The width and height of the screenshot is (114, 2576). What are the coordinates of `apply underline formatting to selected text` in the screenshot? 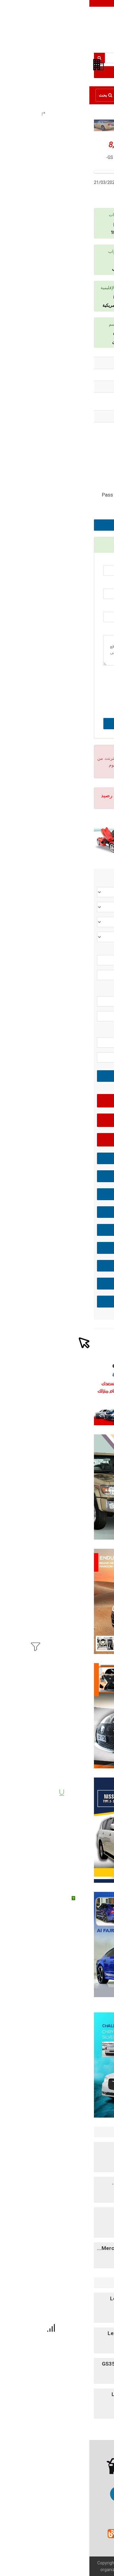 It's located at (62, 1792).